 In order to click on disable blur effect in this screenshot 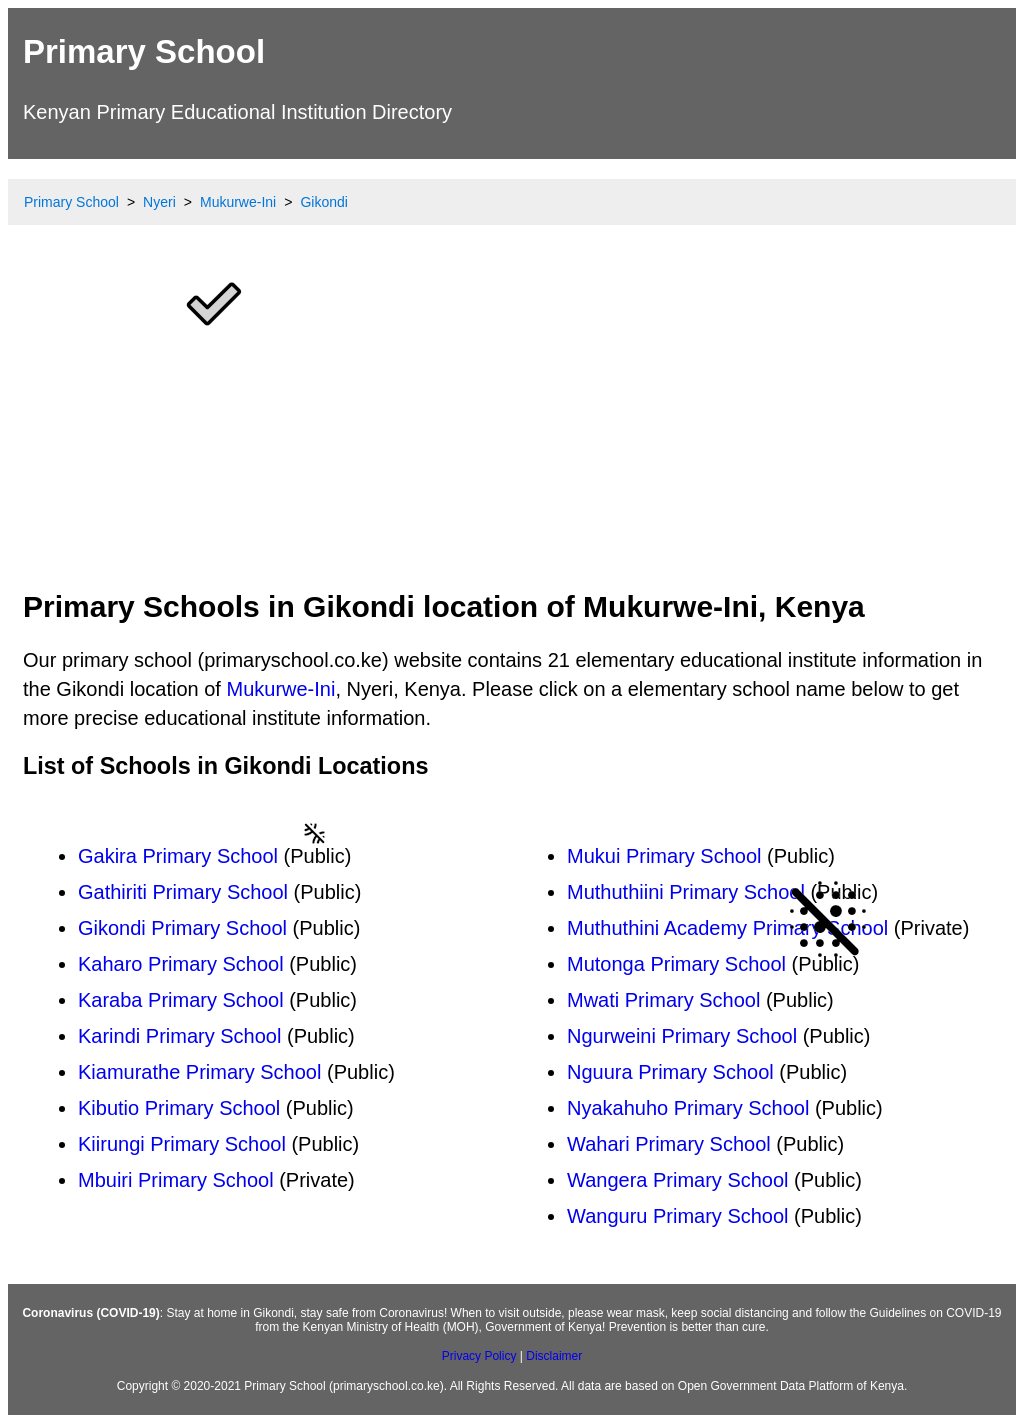, I will do `click(828, 919)`.